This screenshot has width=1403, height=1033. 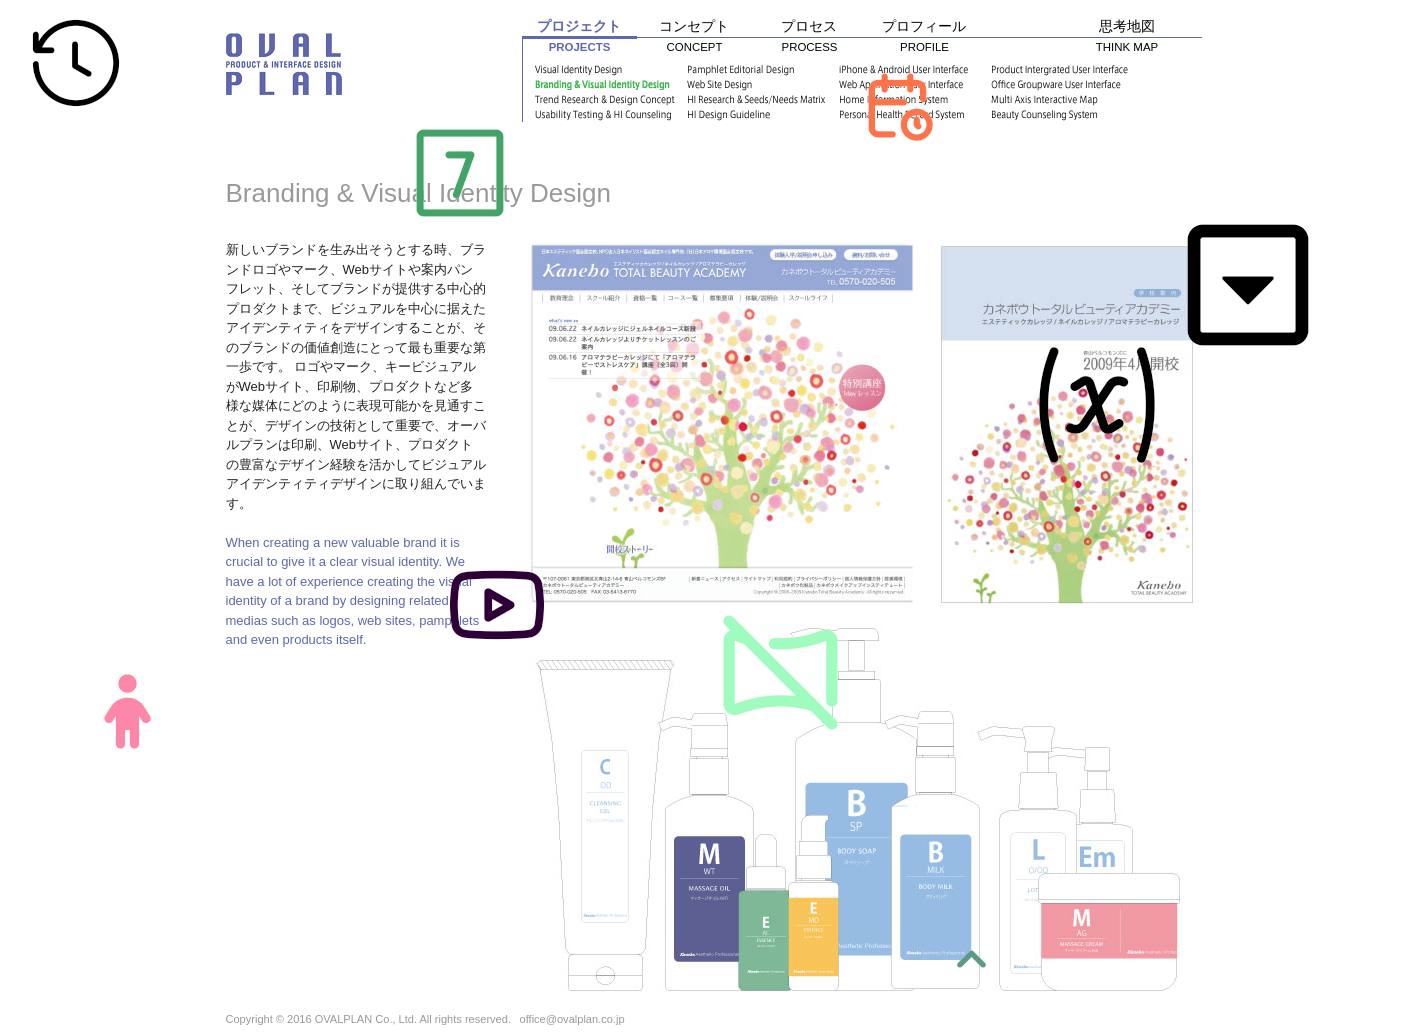 I want to click on open YouTube app, so click(x=497, y=606).